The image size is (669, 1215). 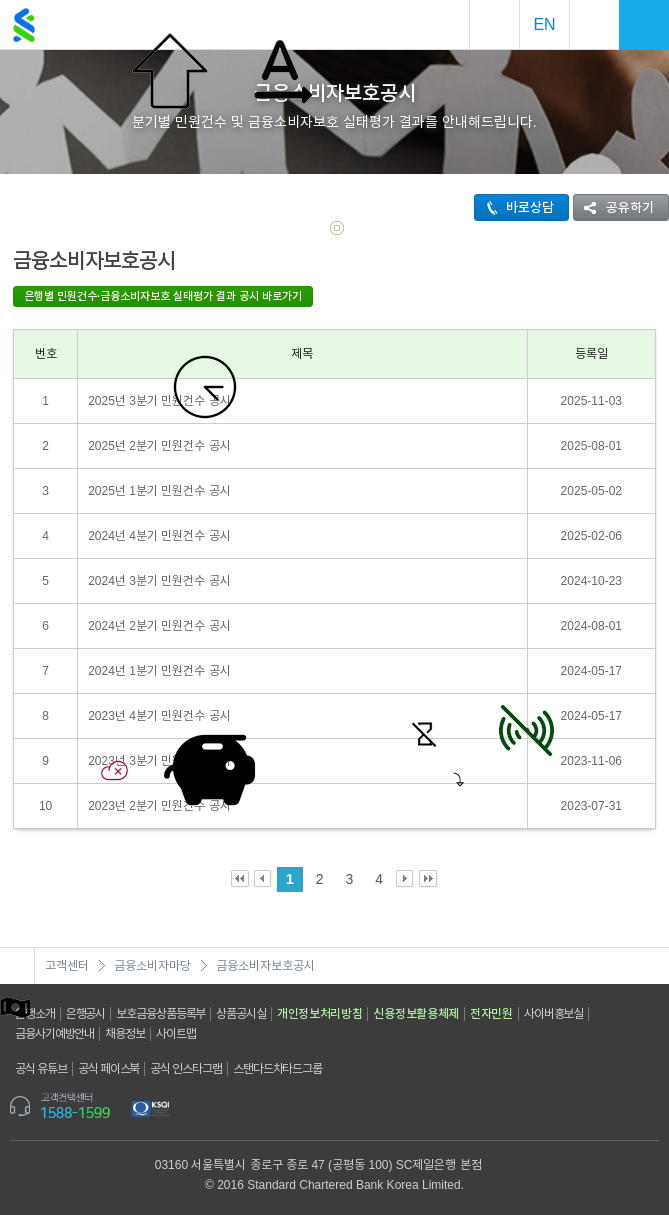 What do you see at coordinates (211, 770) in the screenshot?
I see `view savings or financial goals` at bounding box center [211, 770].